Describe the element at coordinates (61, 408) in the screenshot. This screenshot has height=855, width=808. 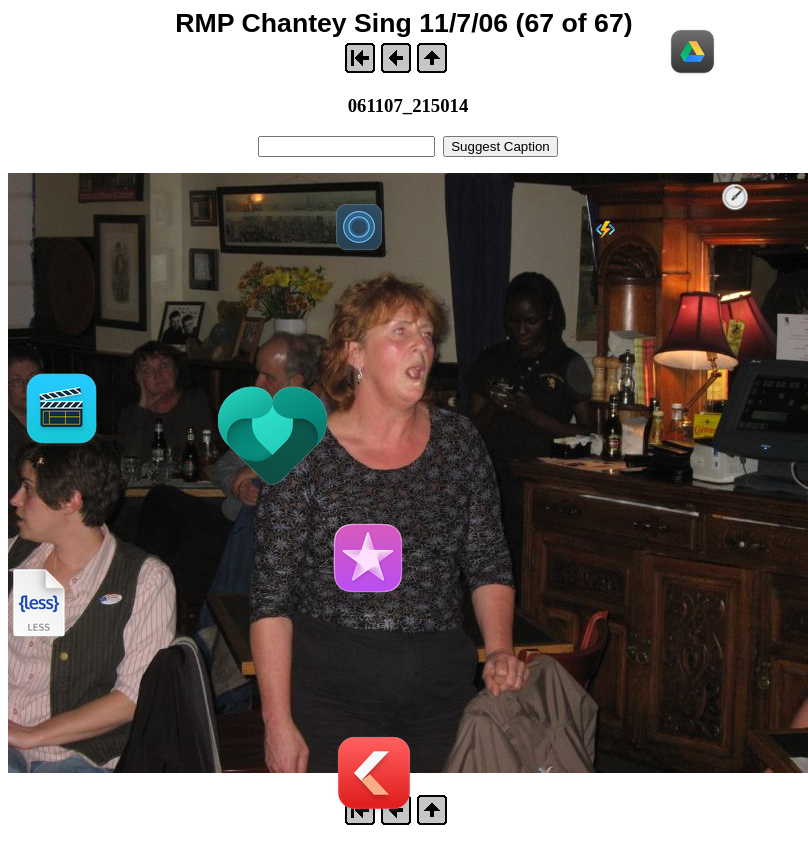
I see `open losslesscut video editing app` at that location.